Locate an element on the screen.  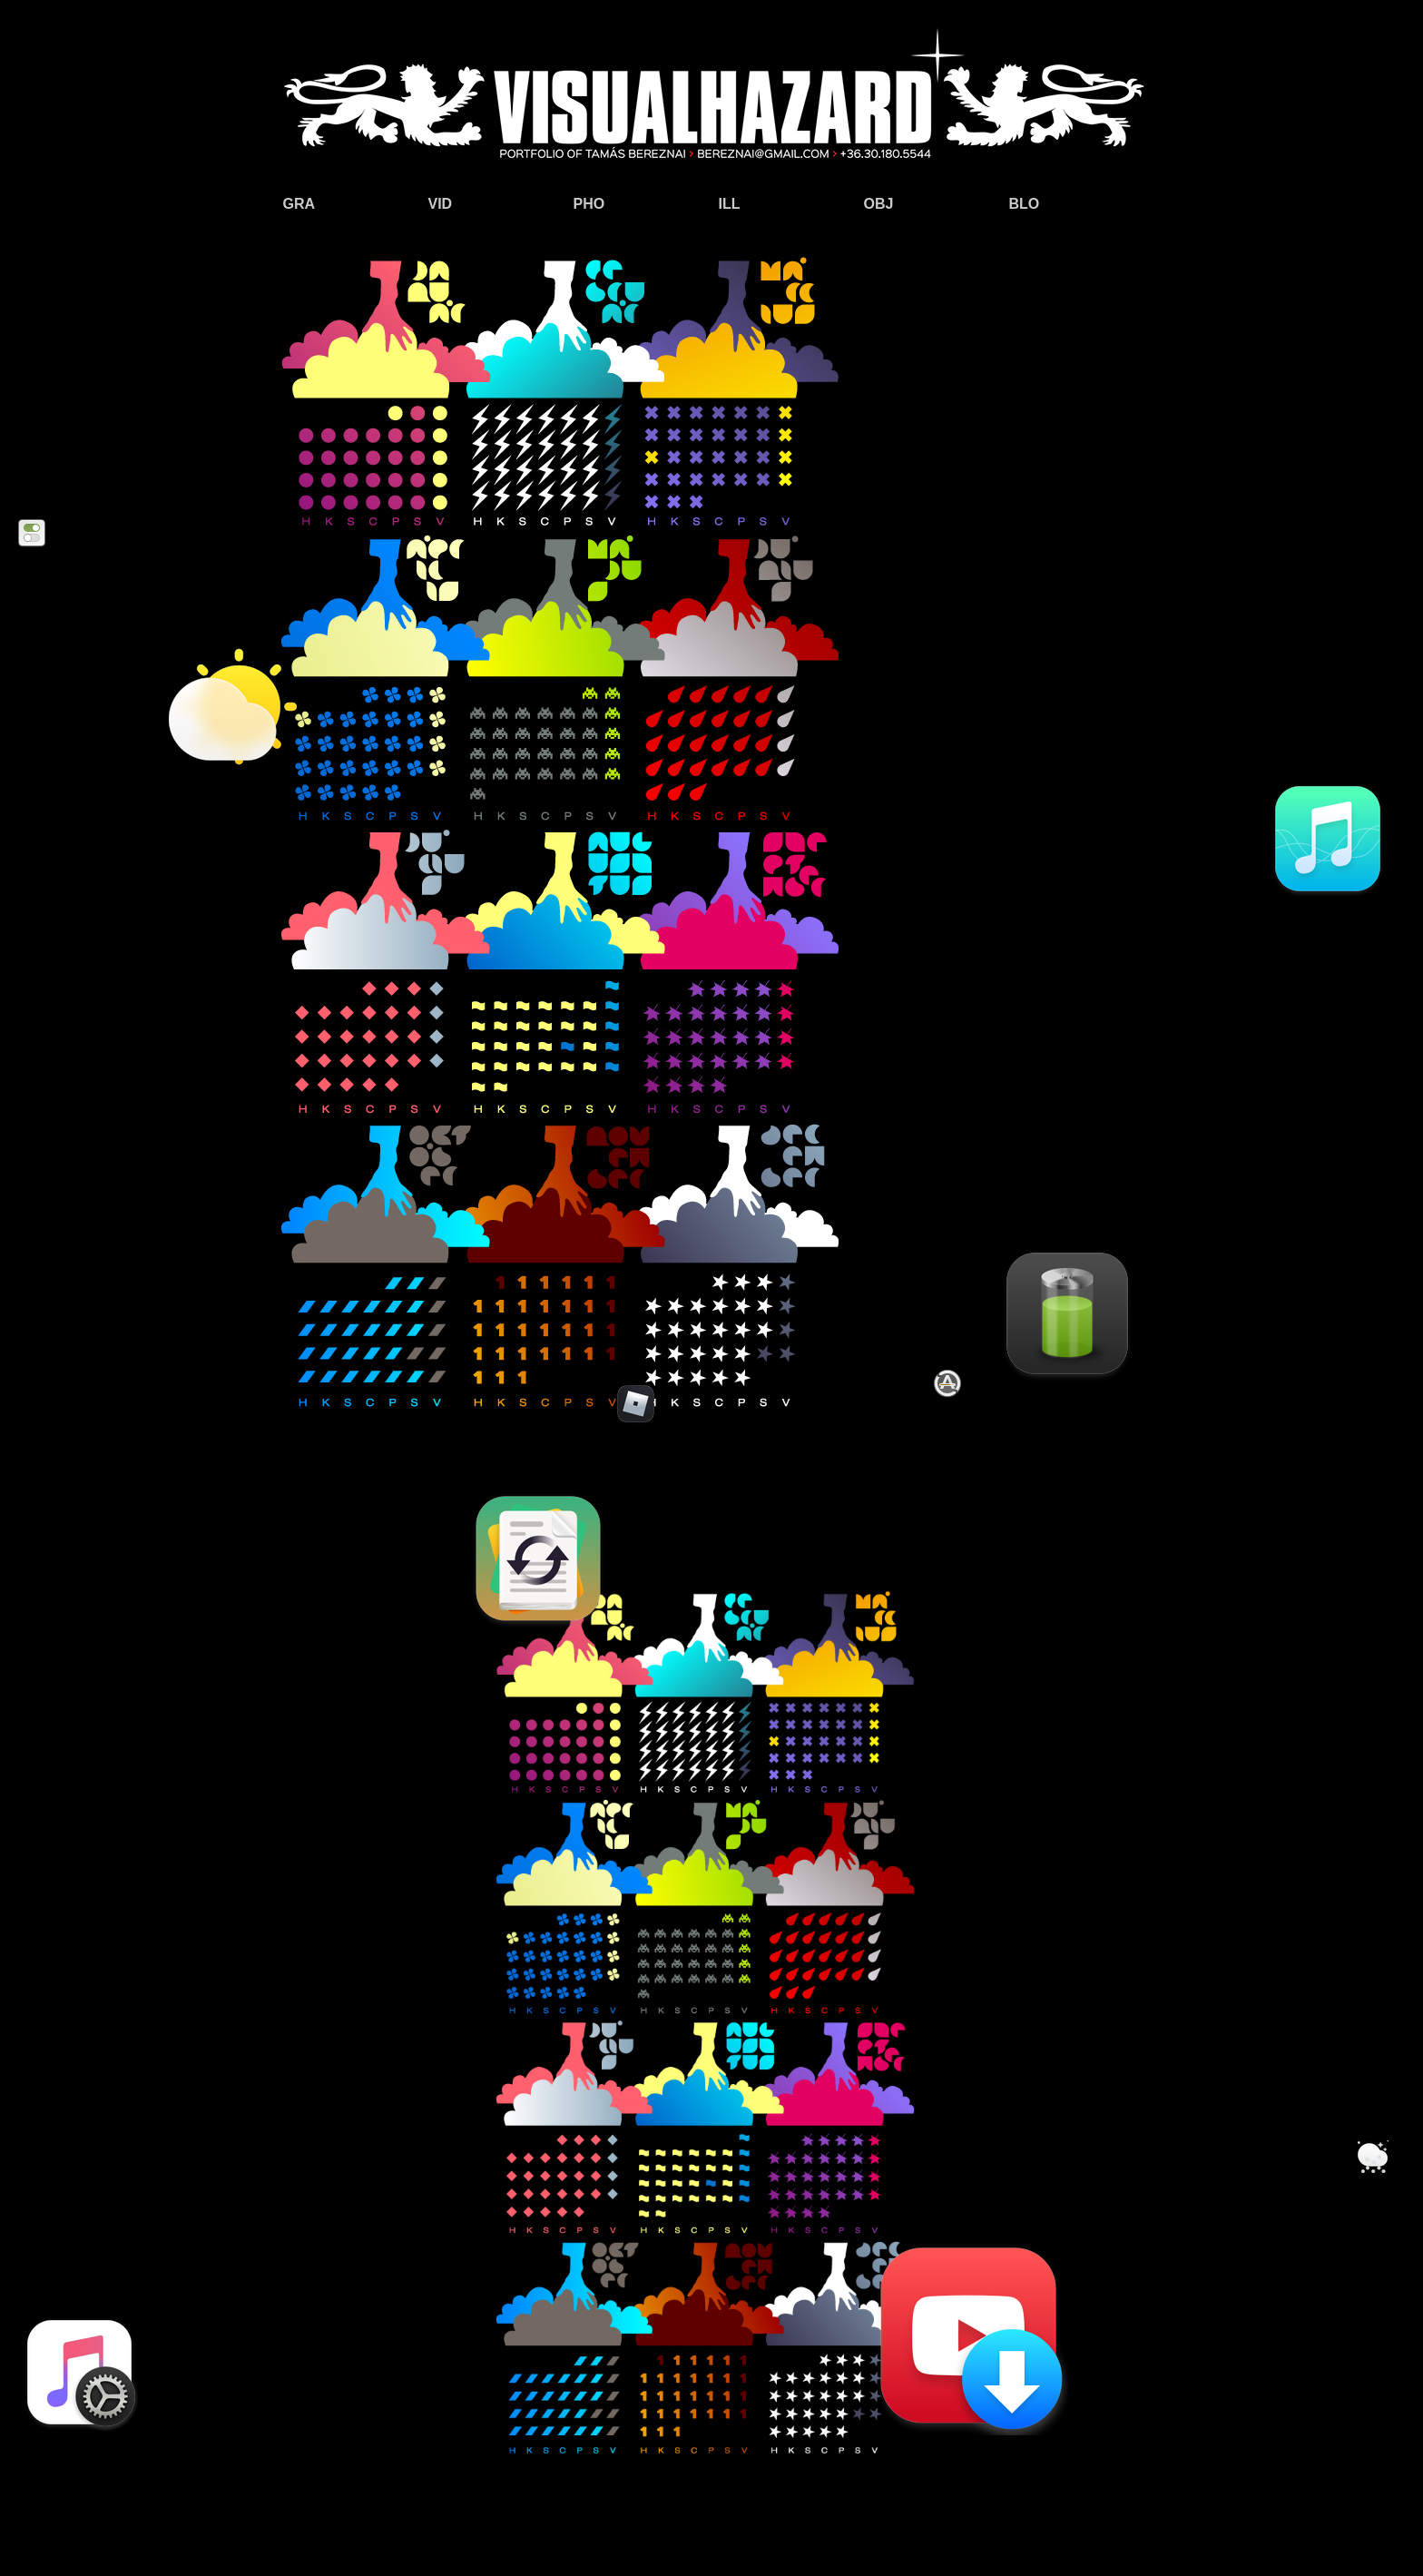
open system tweaks or settings customization is located at coordinates (32, 533).